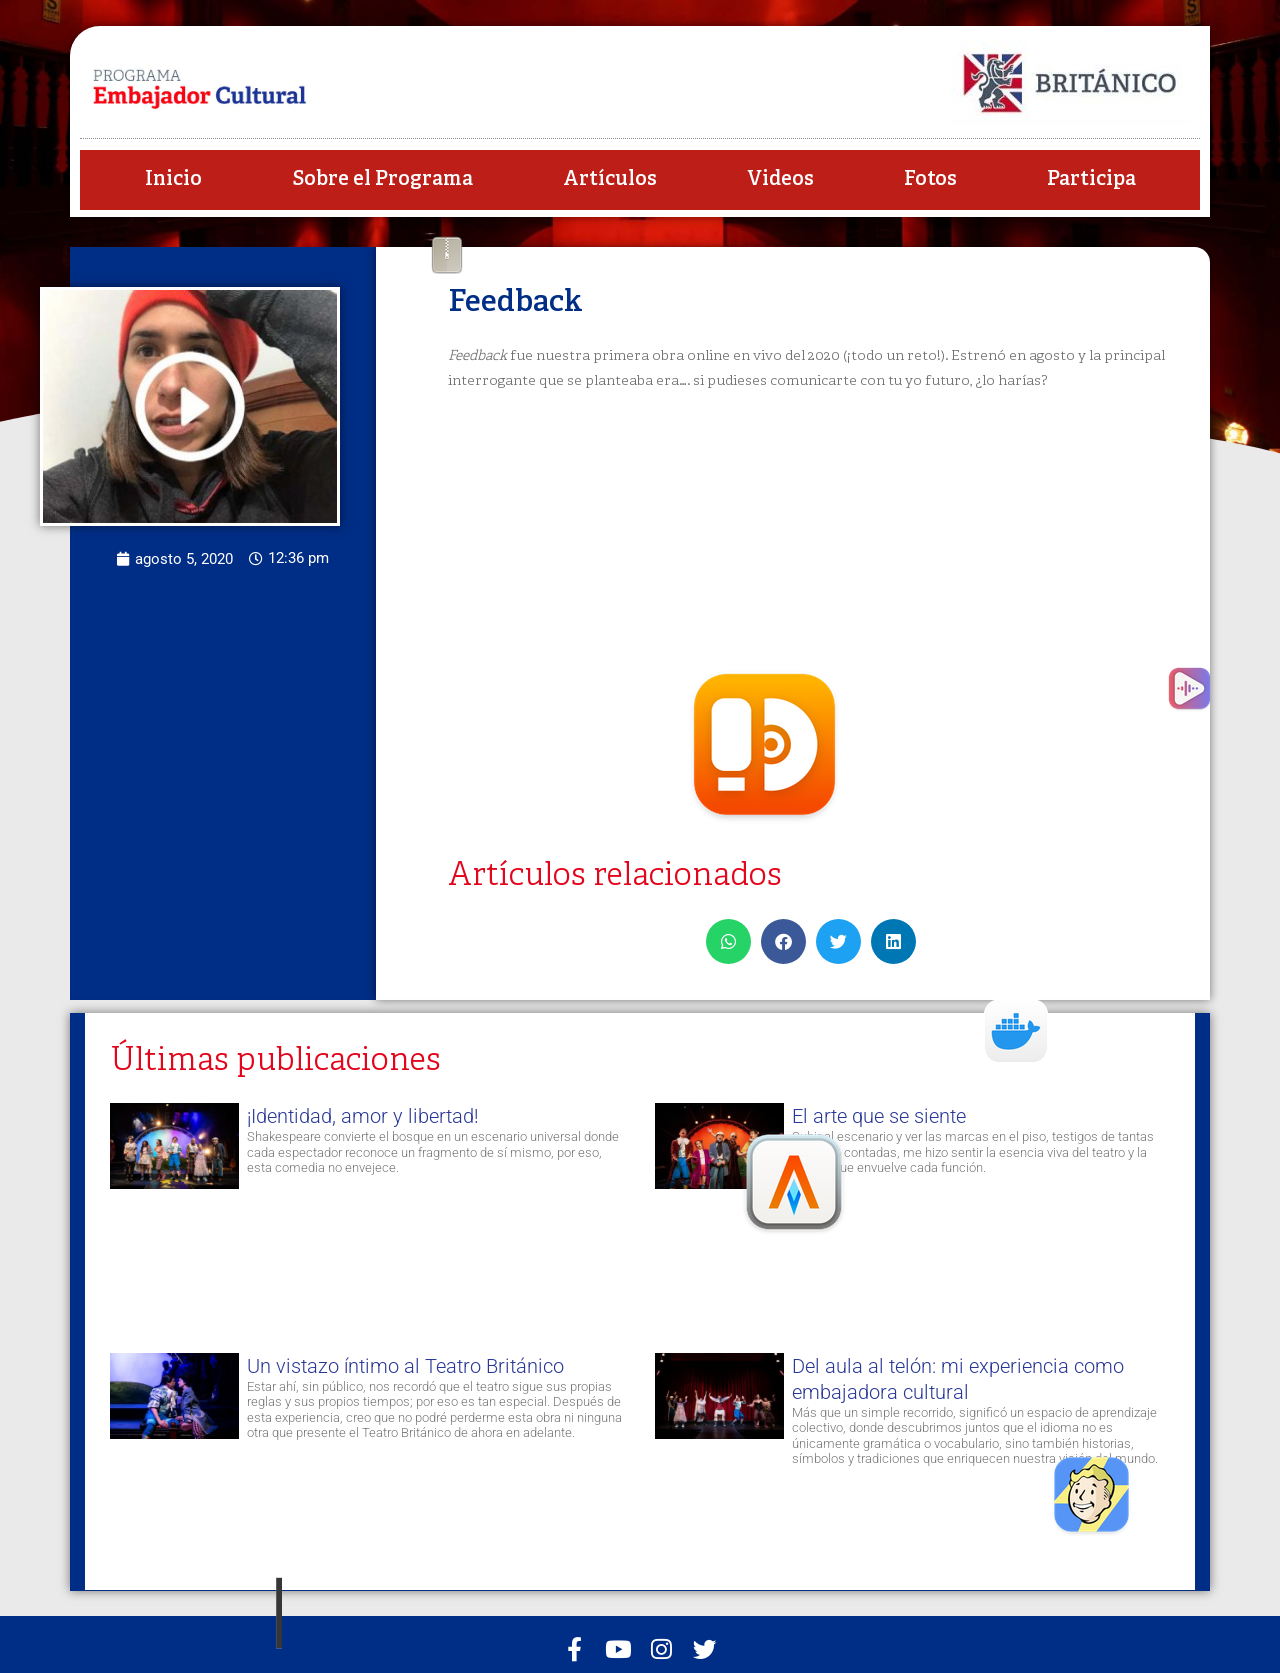 The width and height of the screenshot is (1280, 1673). Describe the element at coordinates (794, 1182) in the screenshot. I see `open alacritty terminal emulator` at that location.